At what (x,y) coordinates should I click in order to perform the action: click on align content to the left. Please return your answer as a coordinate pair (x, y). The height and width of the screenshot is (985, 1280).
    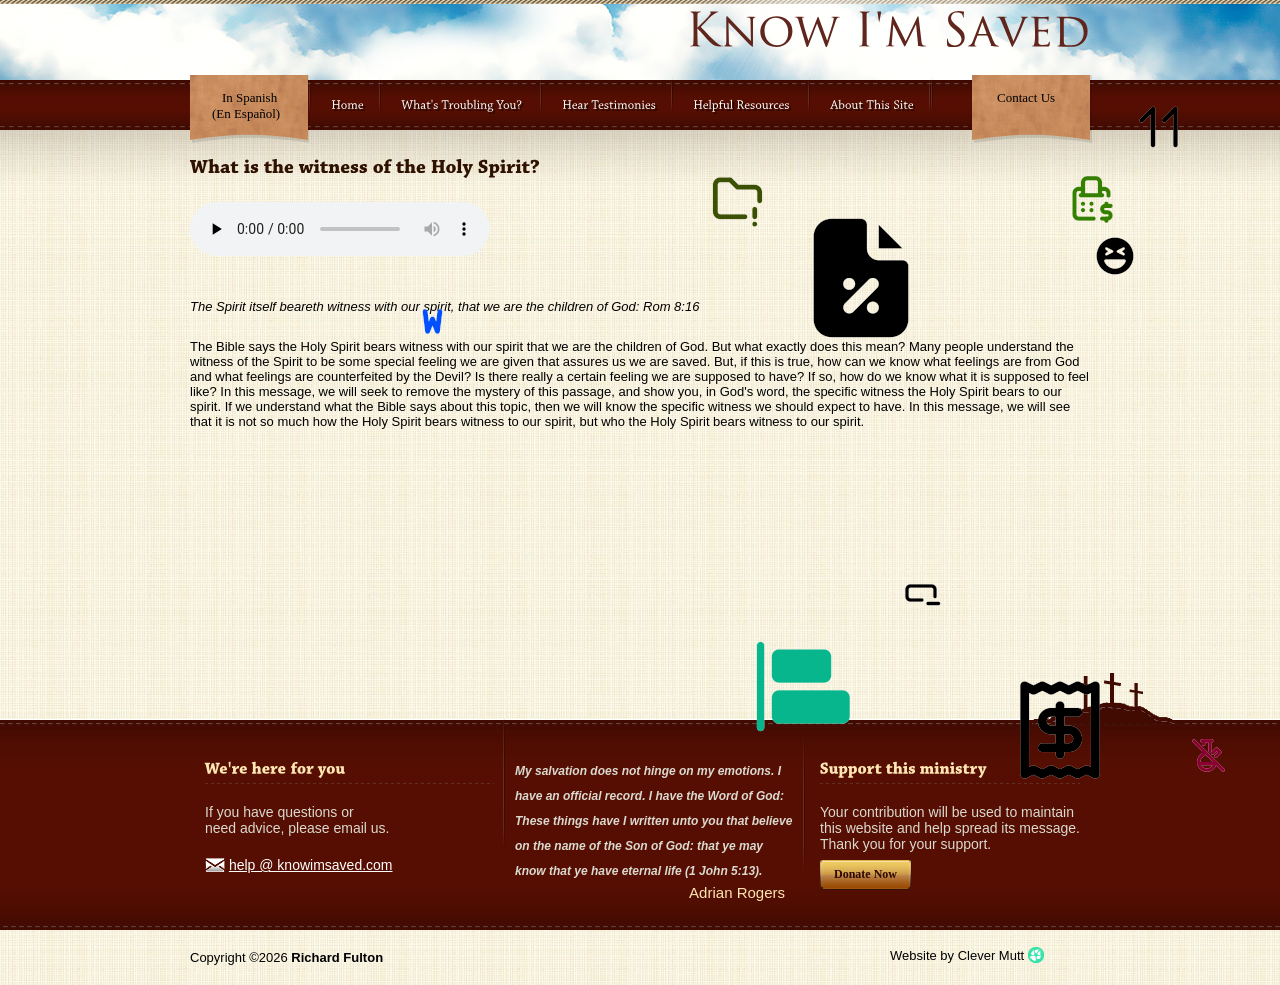
    Looking at the image, I should click on (801, 686).